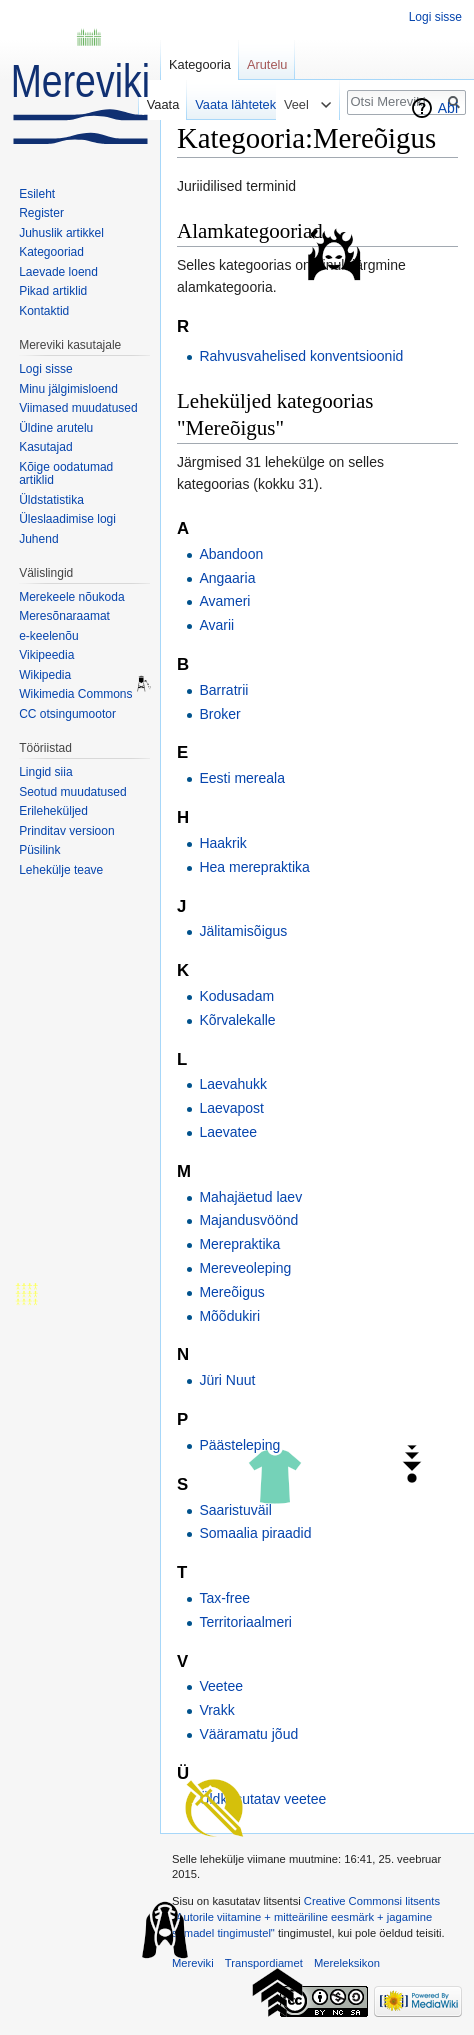 This screenshot has height=2035, width=474. Describe the element at coordinates (165, 1930) in the screenshot. I see `select basset hound as your pet avatar` at that location.